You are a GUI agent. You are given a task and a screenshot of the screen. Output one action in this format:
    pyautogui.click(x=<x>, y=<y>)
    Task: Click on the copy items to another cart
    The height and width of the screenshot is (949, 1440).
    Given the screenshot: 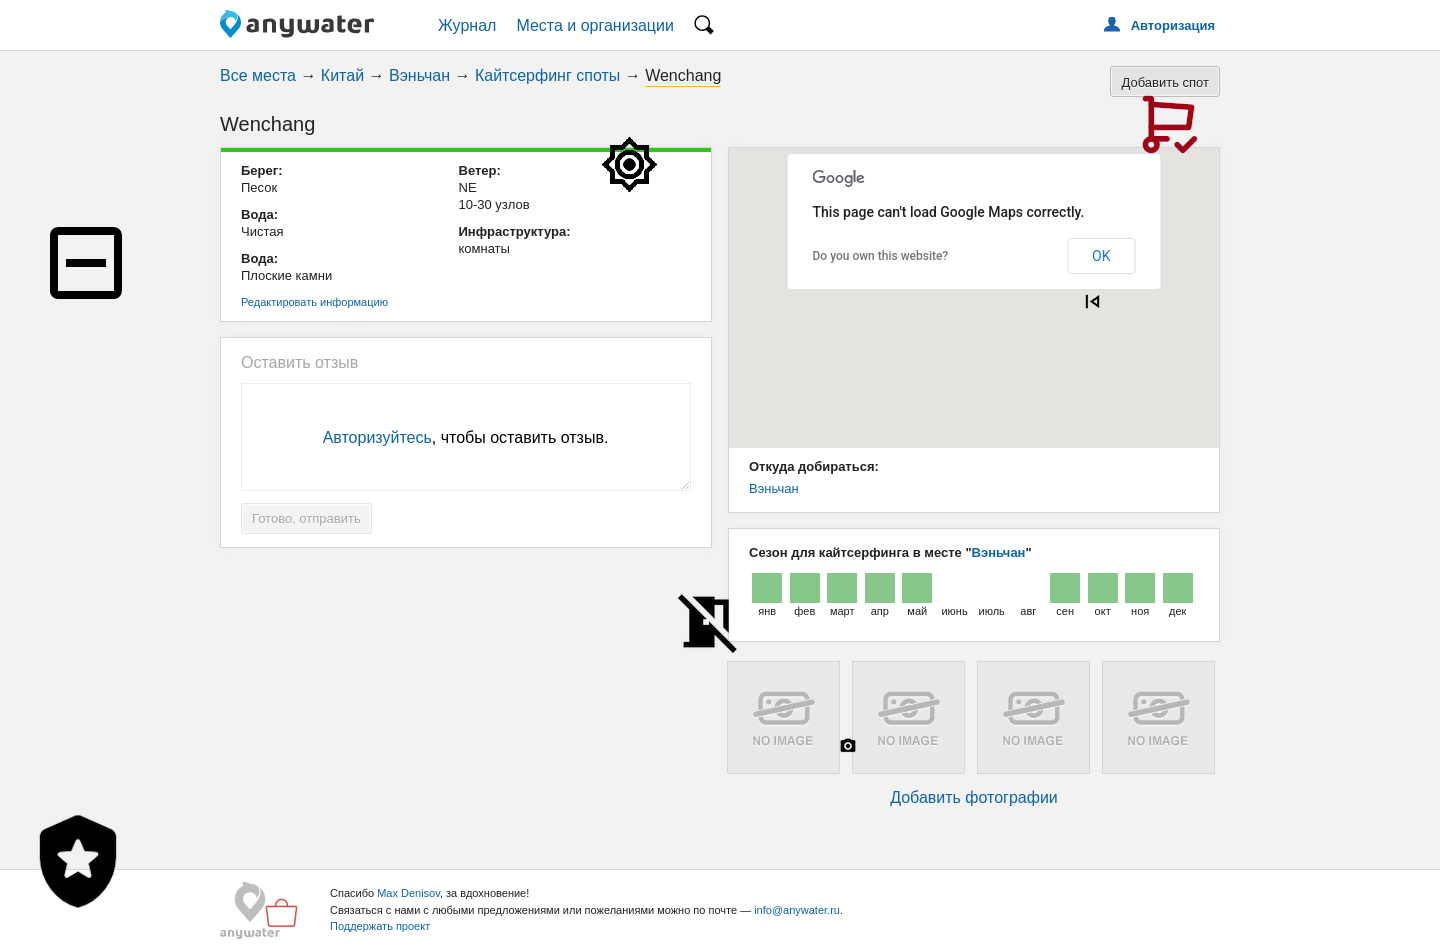 What is the action you would take?
    pyautogui.click(x=1168, y=124)
    